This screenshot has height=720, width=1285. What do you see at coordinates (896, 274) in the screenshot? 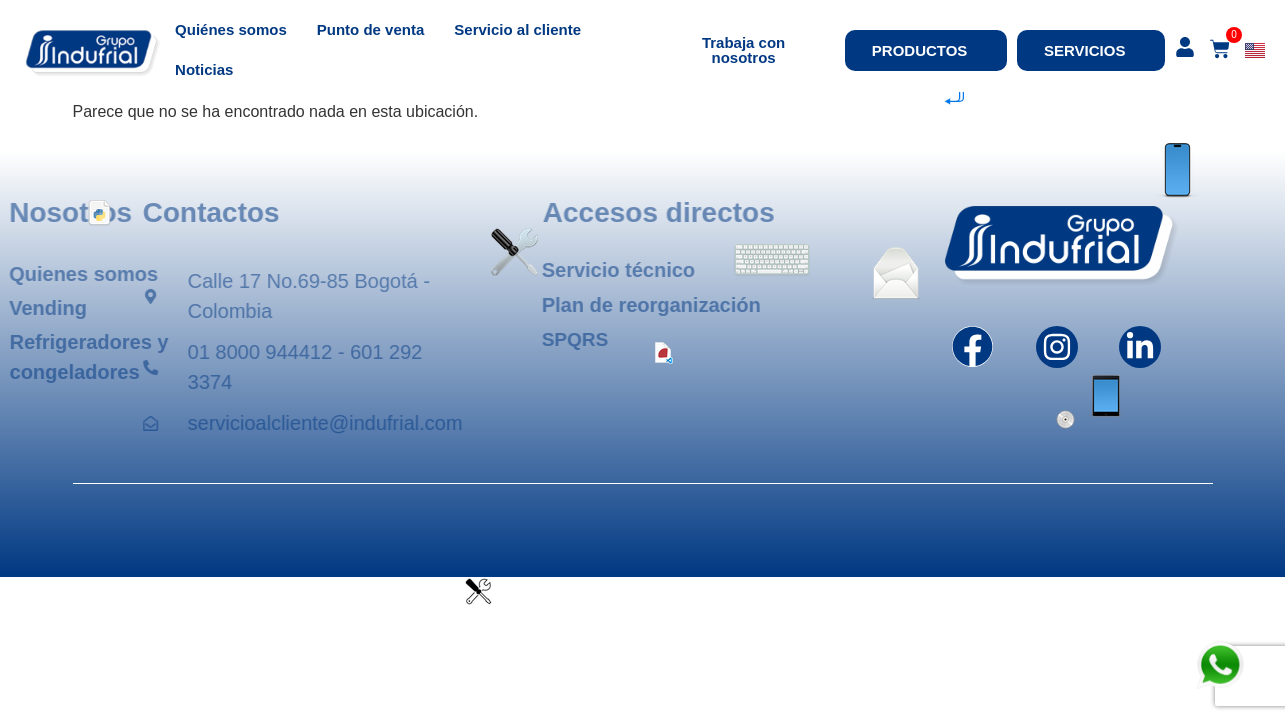
I see `indicates an item has associated email or message` at bounding box center [896, 274].